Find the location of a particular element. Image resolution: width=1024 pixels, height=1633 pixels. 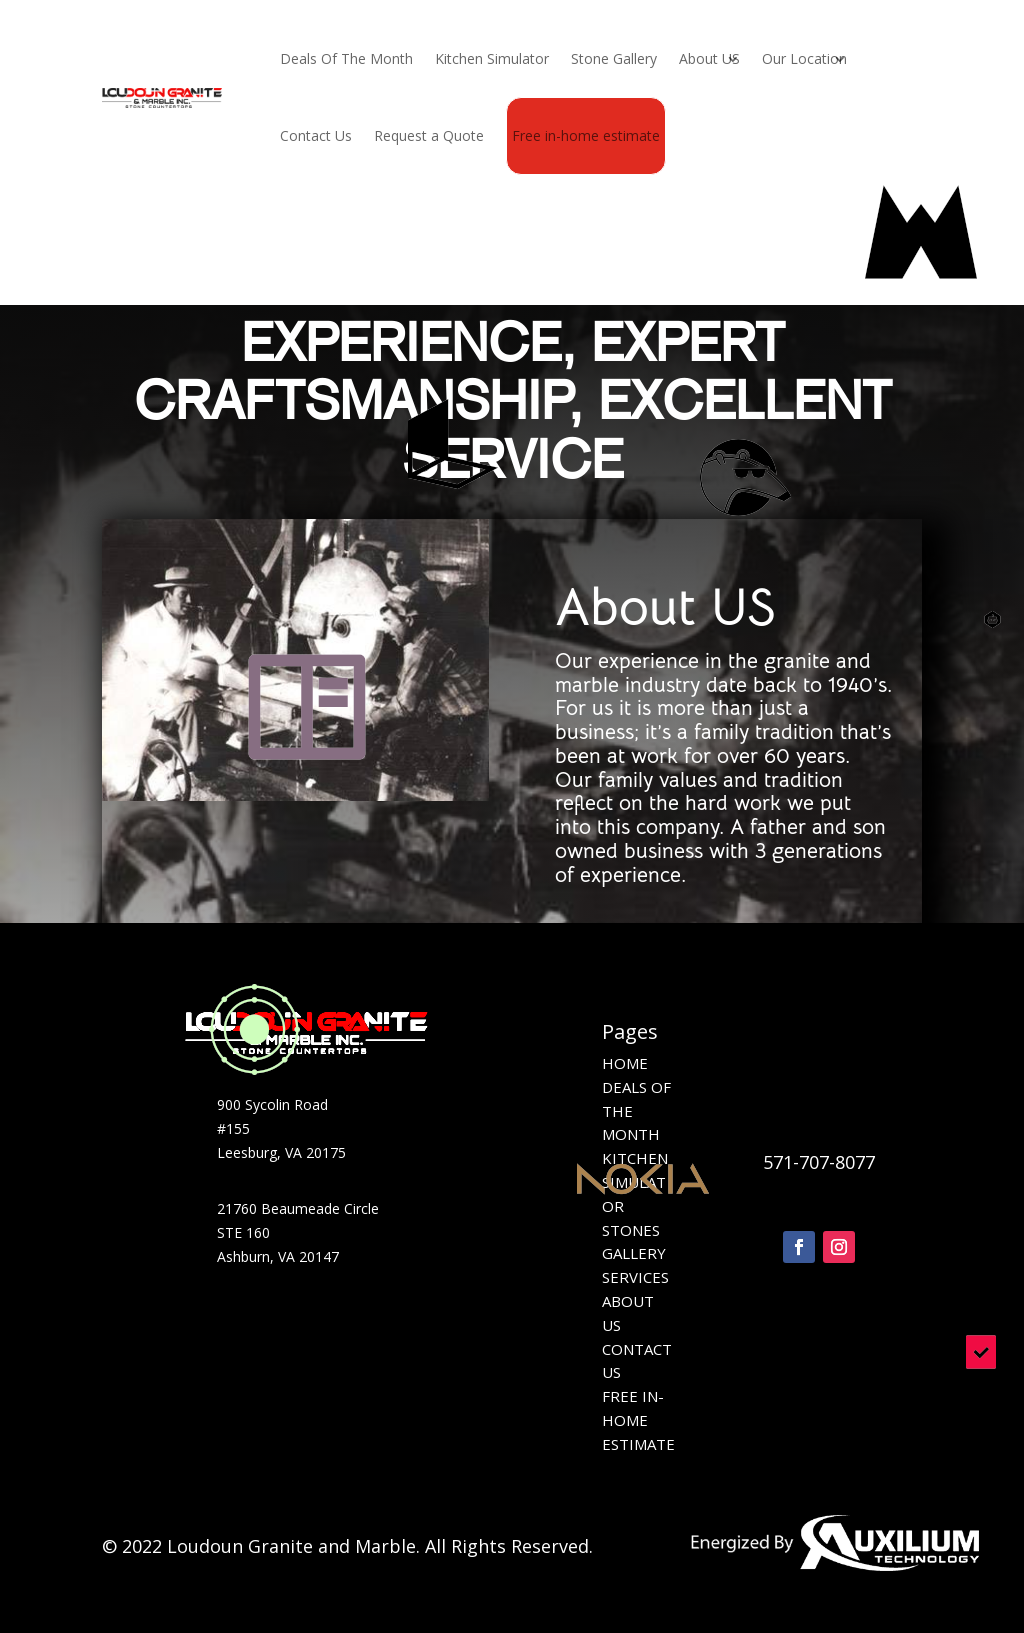

wgpu graphics library logo is located at coordinates (921, 232).